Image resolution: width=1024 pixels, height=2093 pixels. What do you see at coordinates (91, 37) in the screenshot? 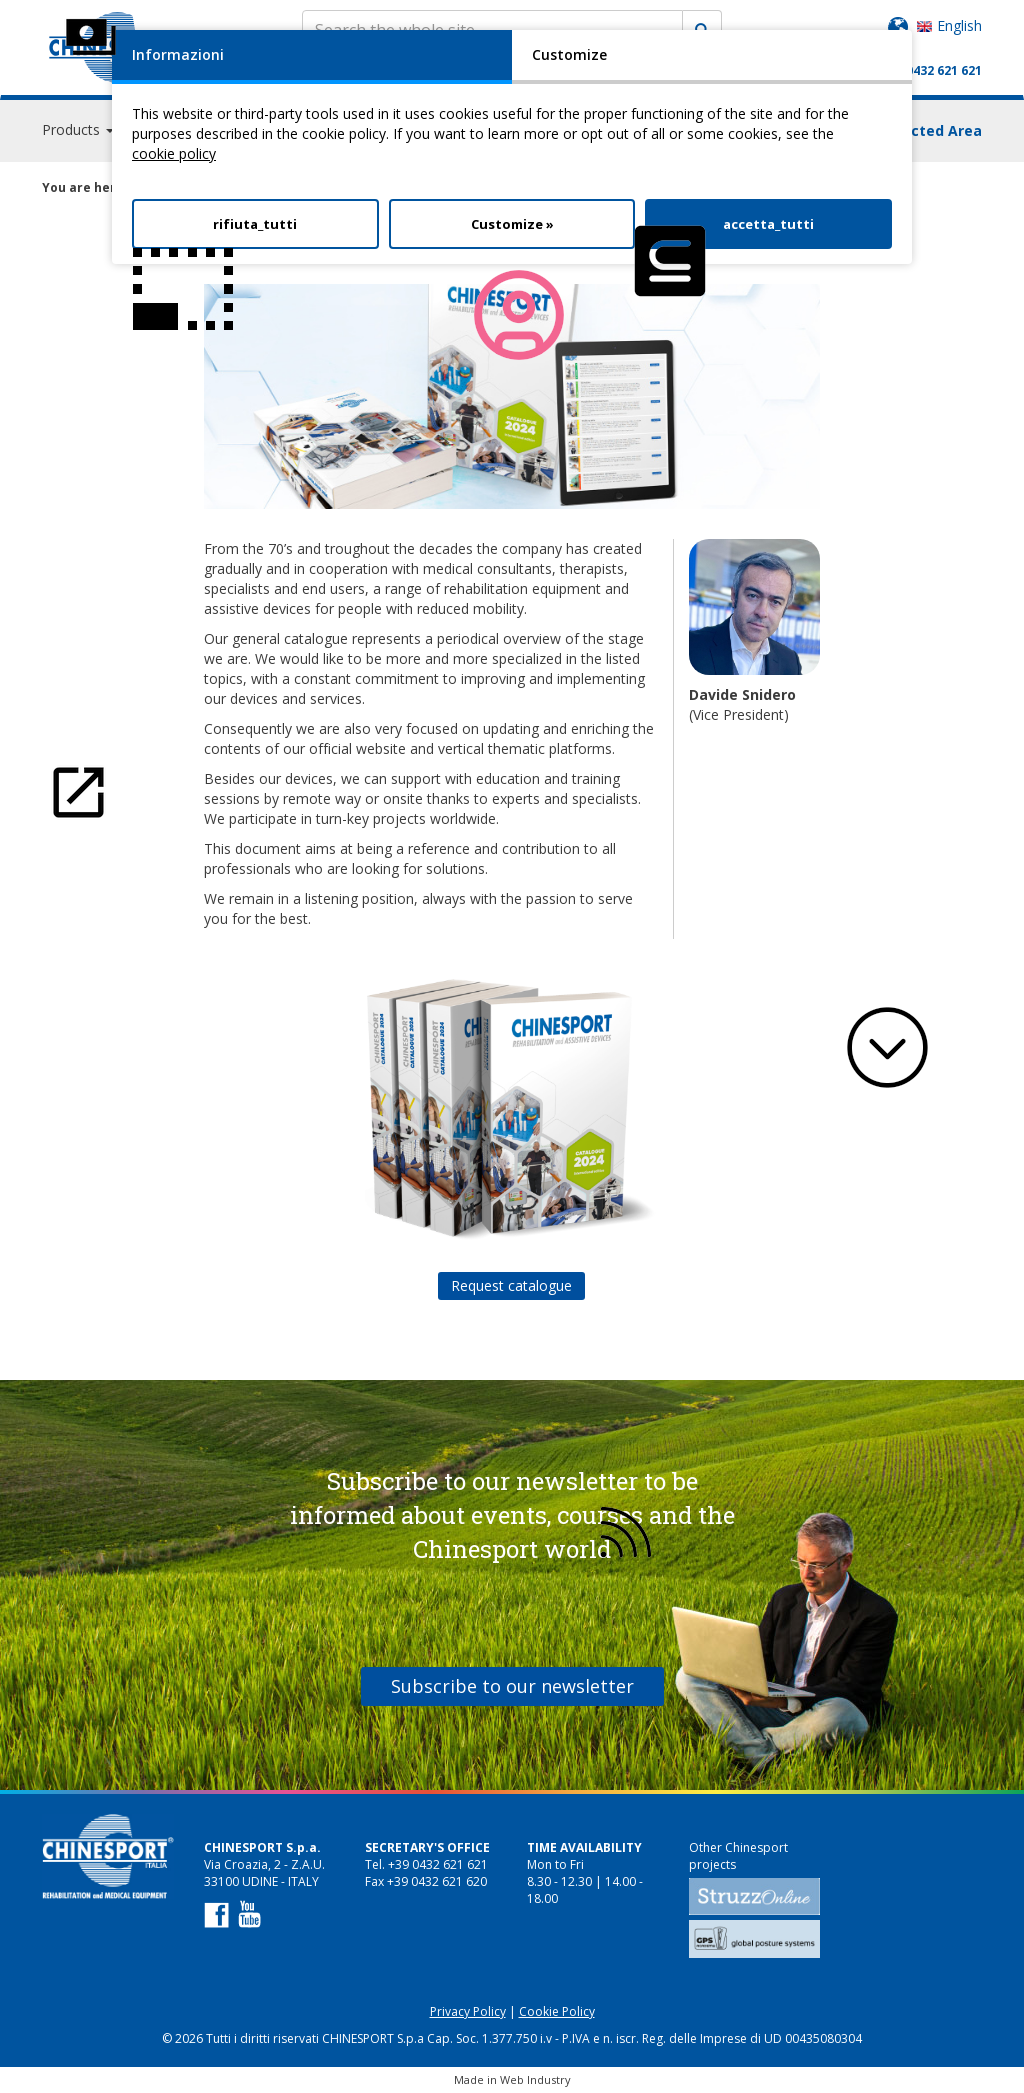
I see `access payment methods` at bounding box center [91, 37].